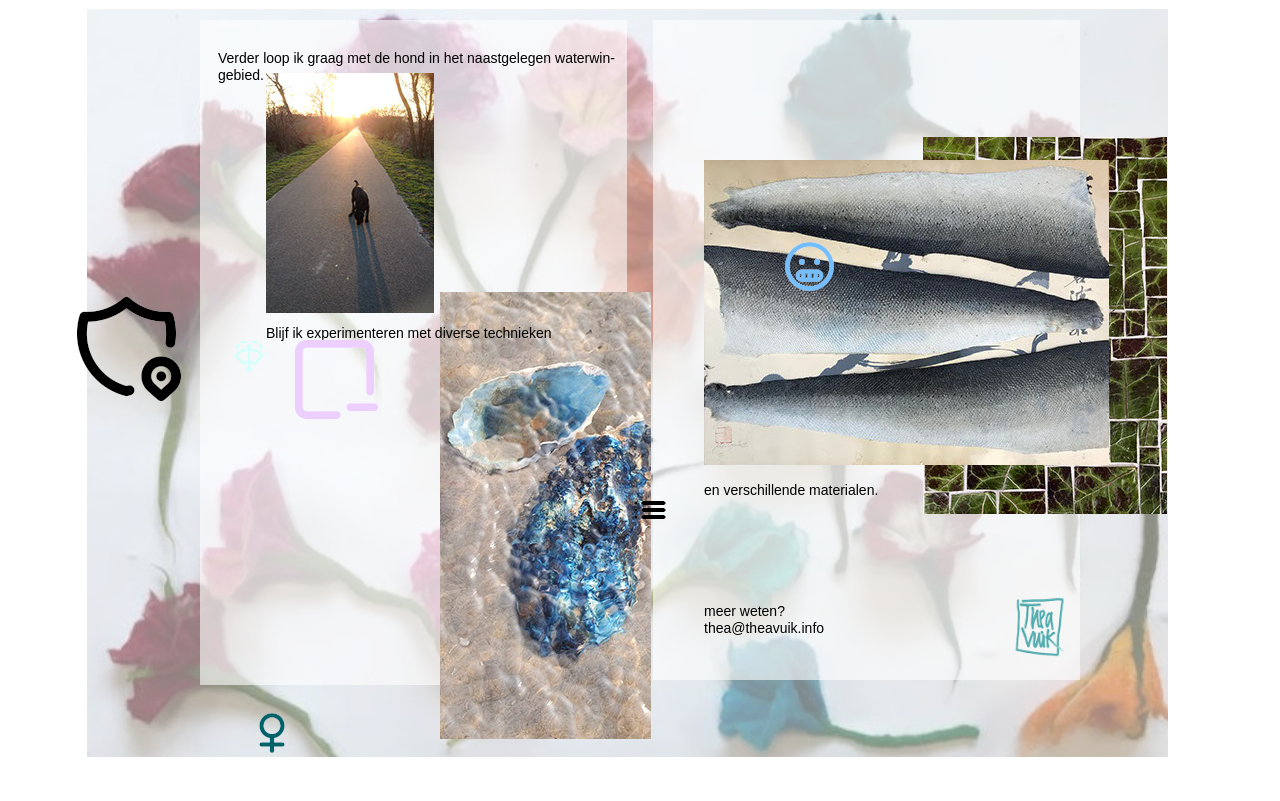 This screenshot has width=1280, height=801. Describe the element at coordinates (249, 357) in the screenshot. I see `activate windshield washer fluid` at that location.